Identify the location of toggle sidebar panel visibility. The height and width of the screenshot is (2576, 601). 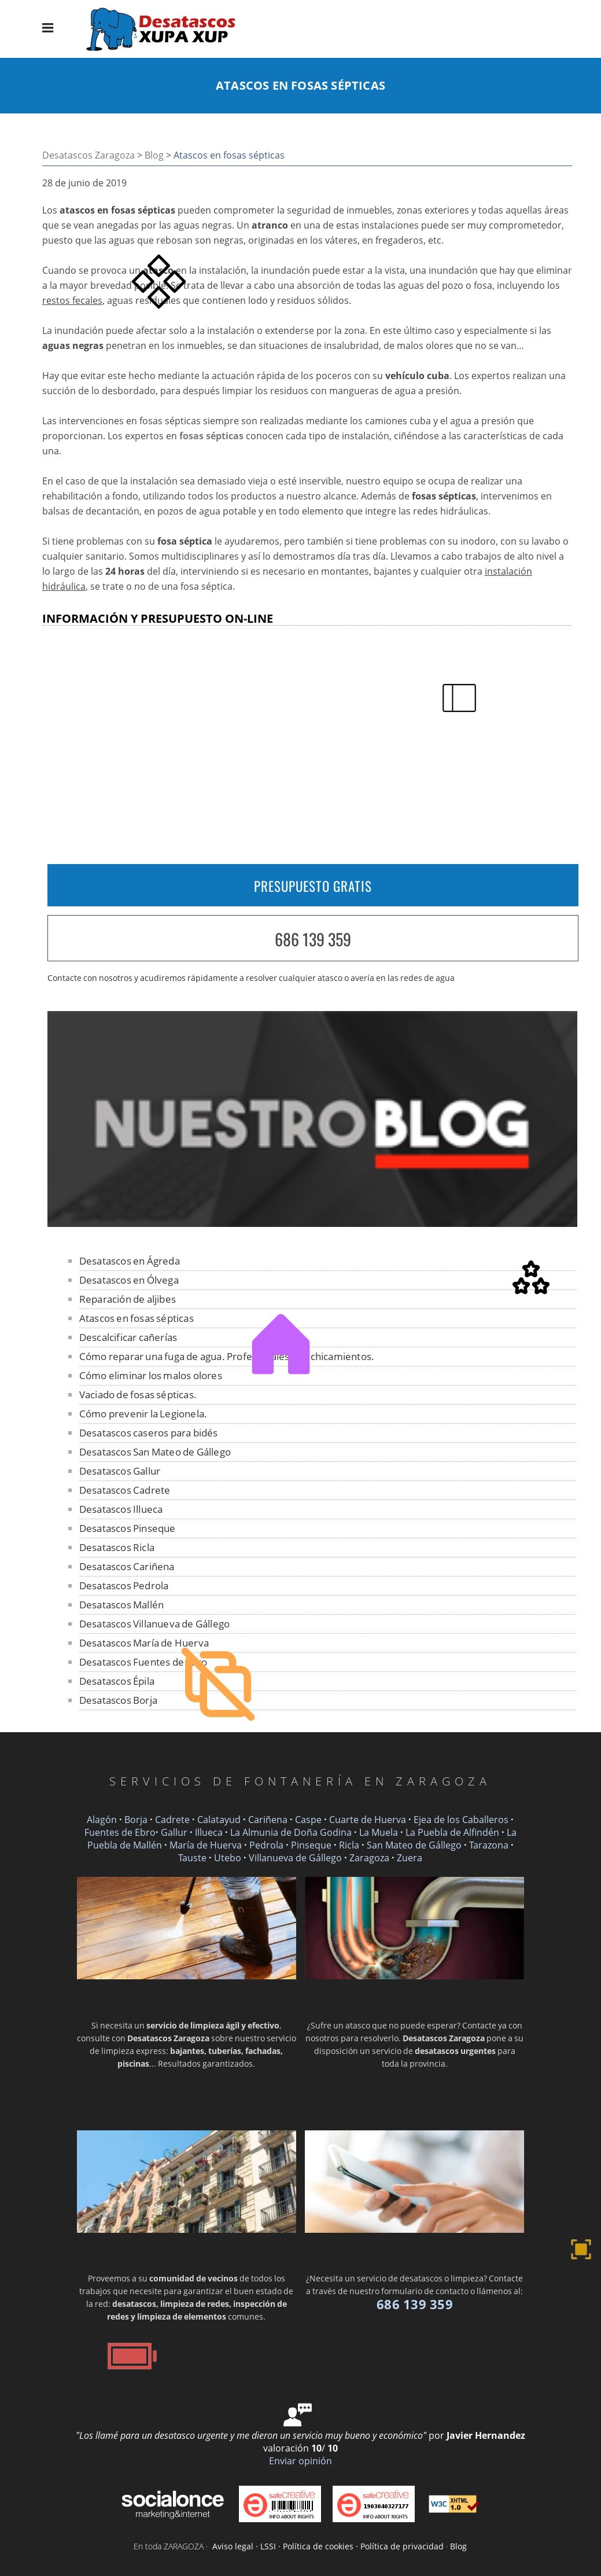
(459, 698).